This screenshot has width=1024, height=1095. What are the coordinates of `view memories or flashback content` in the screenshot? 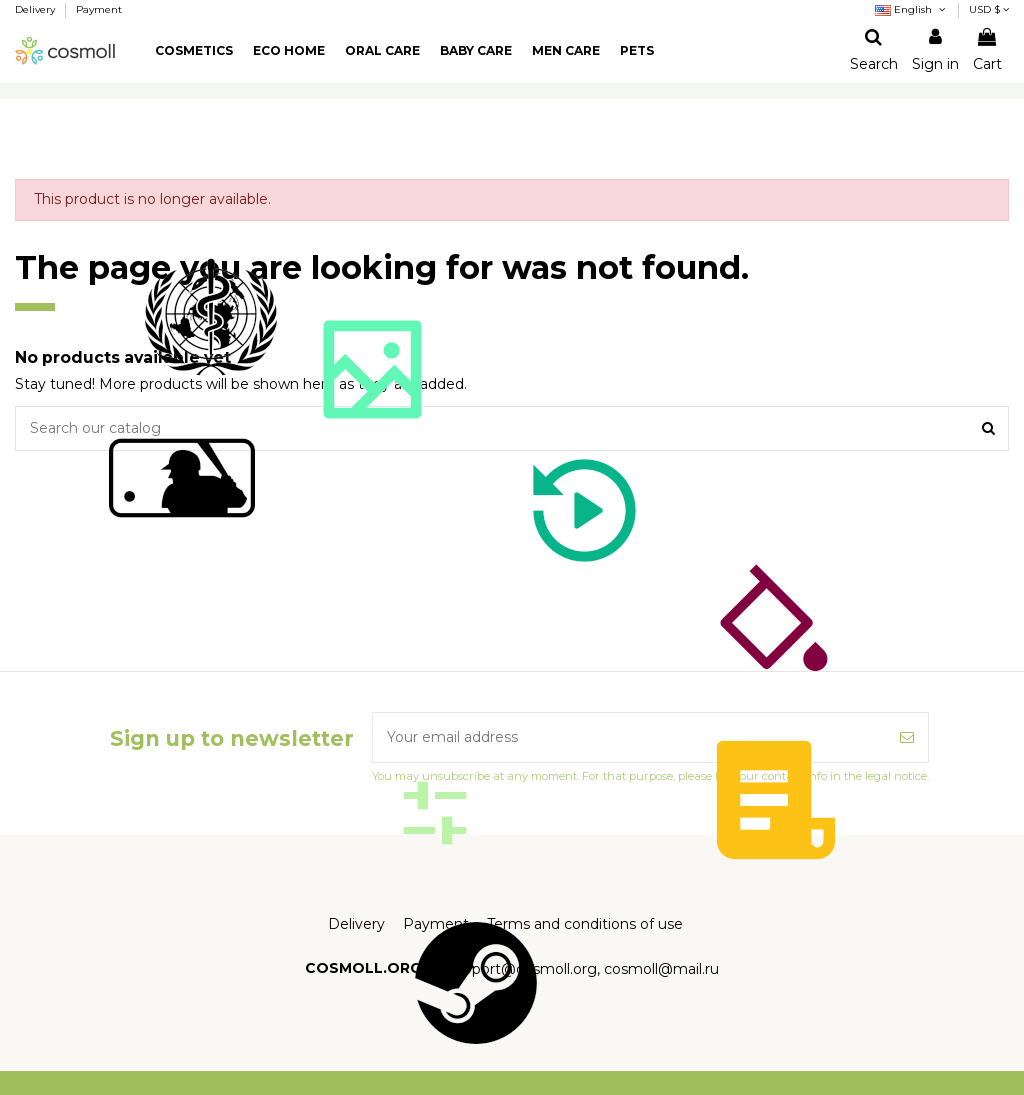 It's located at (584, 510).